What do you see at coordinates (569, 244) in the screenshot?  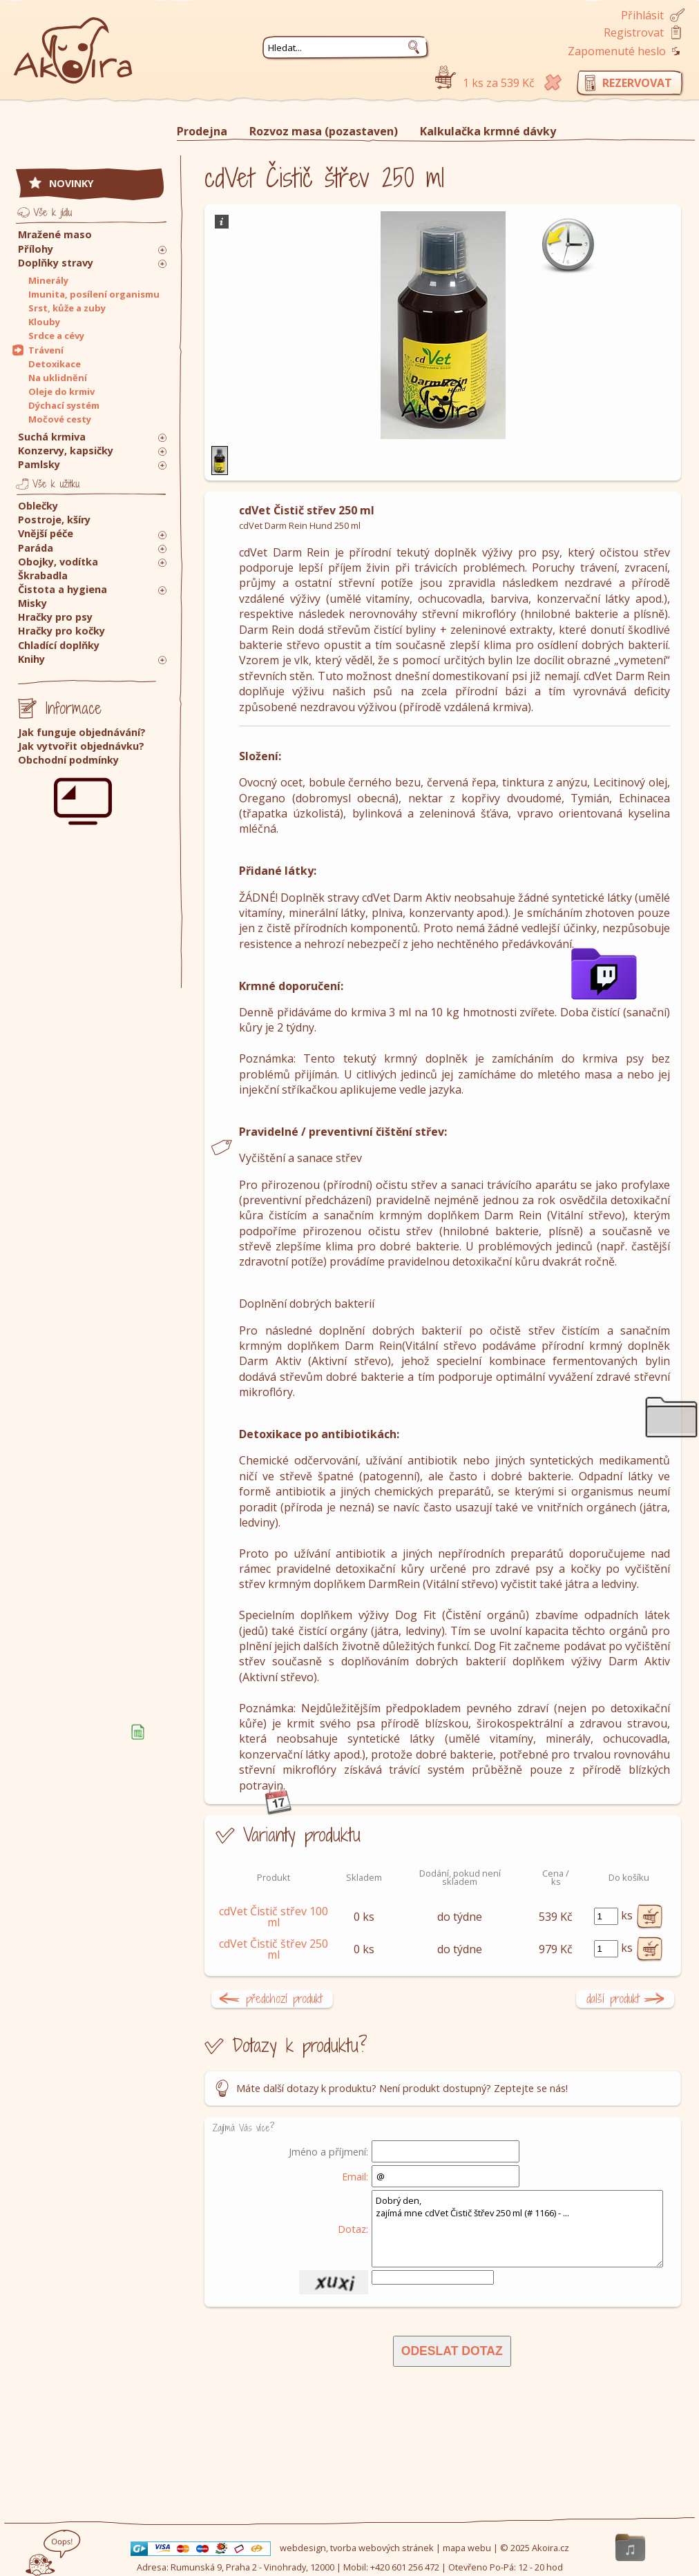 I see `open recently accessed documents` at bounding box center [569, 244].